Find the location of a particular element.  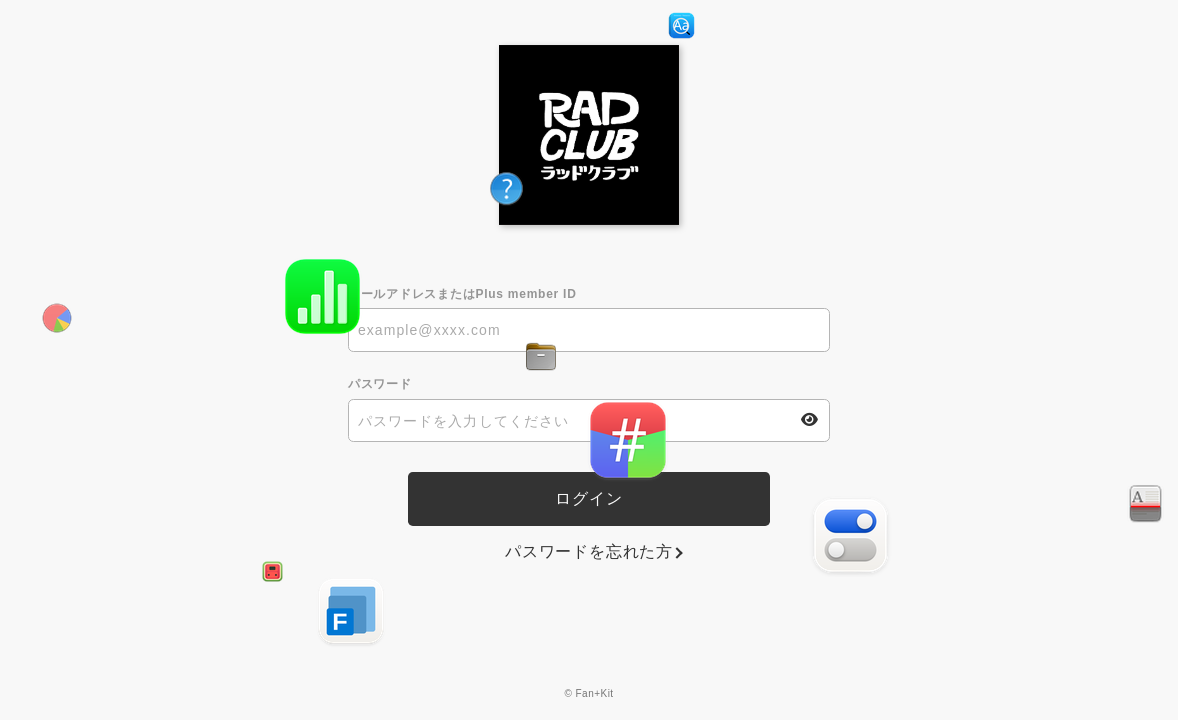

open the file manager application is located at coordinates (541, 356).